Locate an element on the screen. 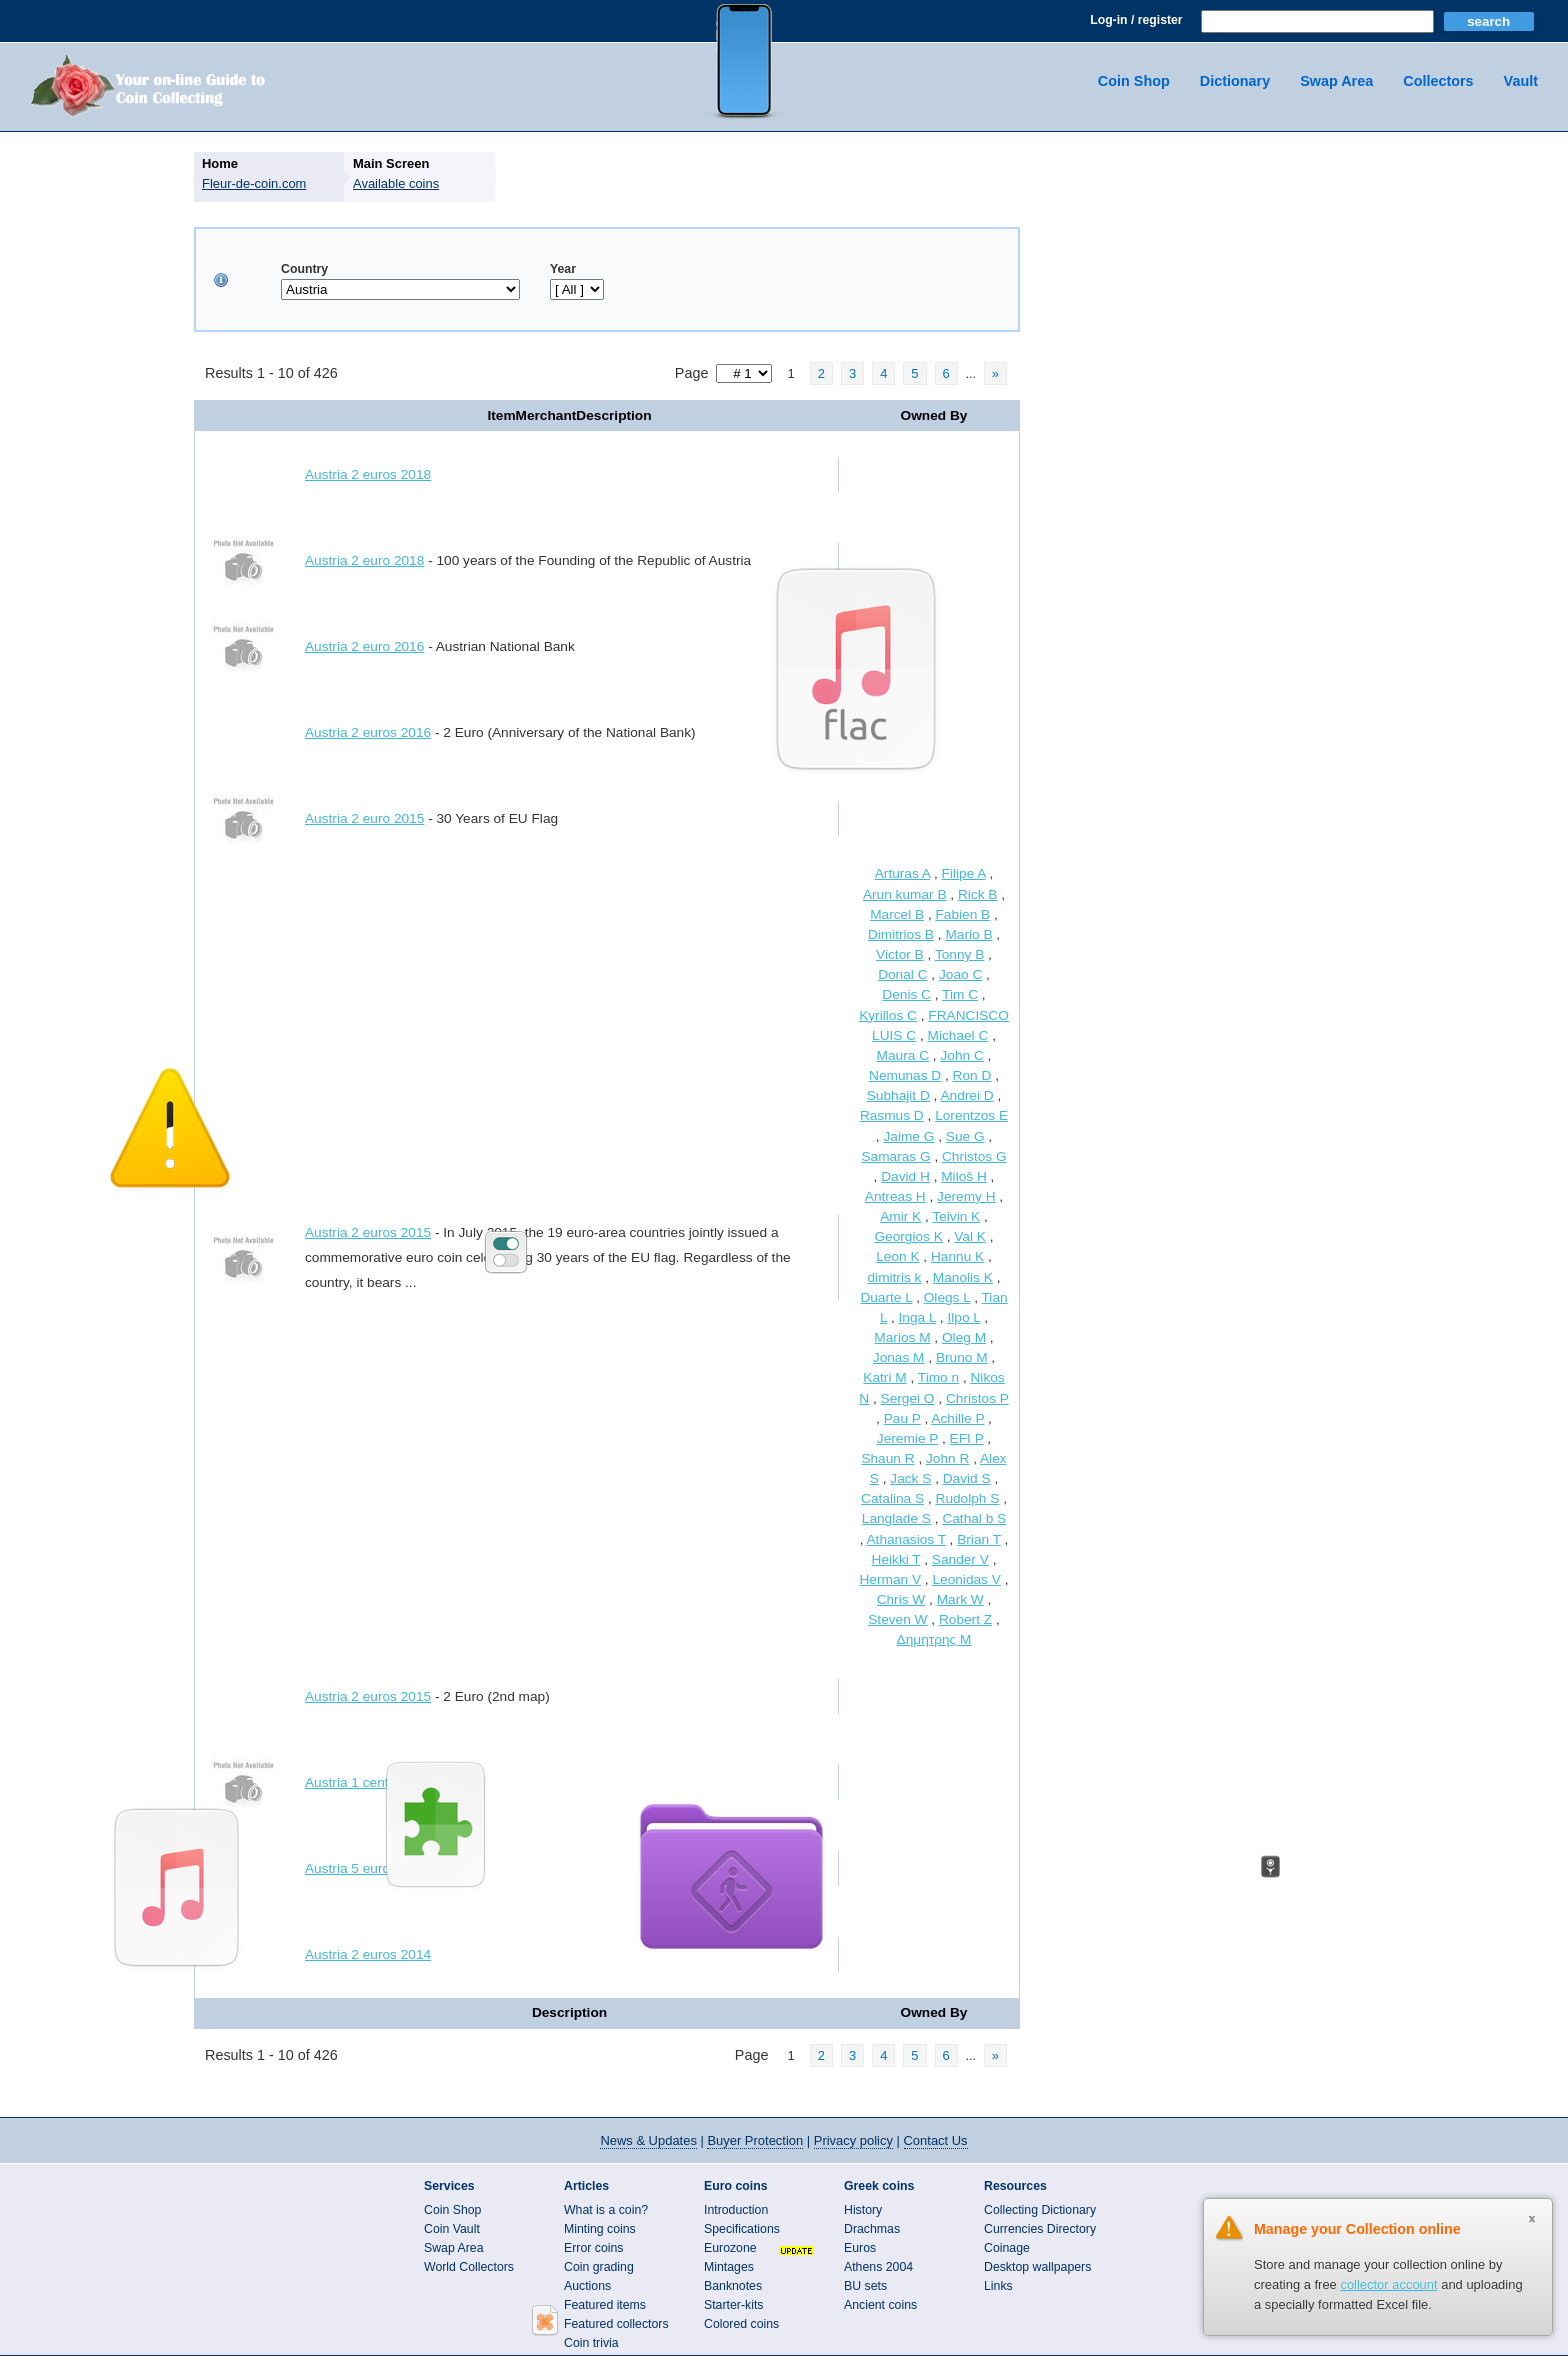  a flac audio file is located at coordinates (856, 669).